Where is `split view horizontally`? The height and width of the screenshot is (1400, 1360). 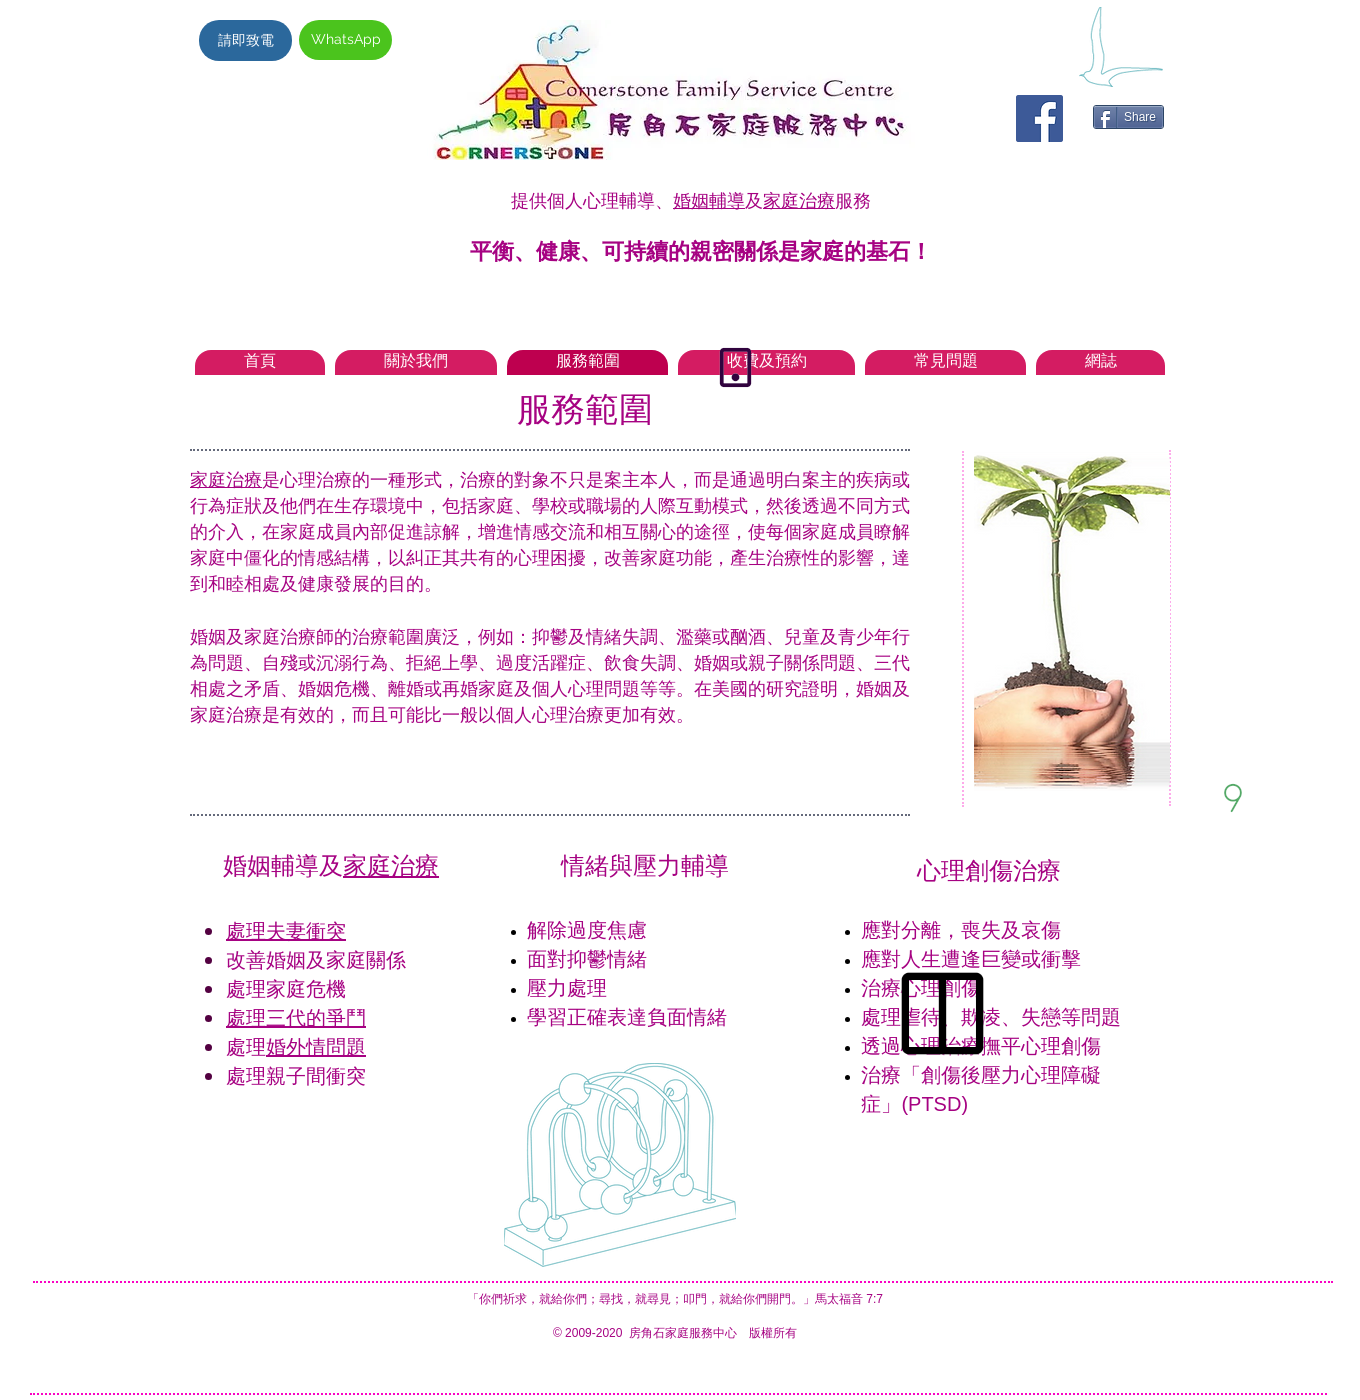 split view horizontally is located at coordinates (942, 1013).